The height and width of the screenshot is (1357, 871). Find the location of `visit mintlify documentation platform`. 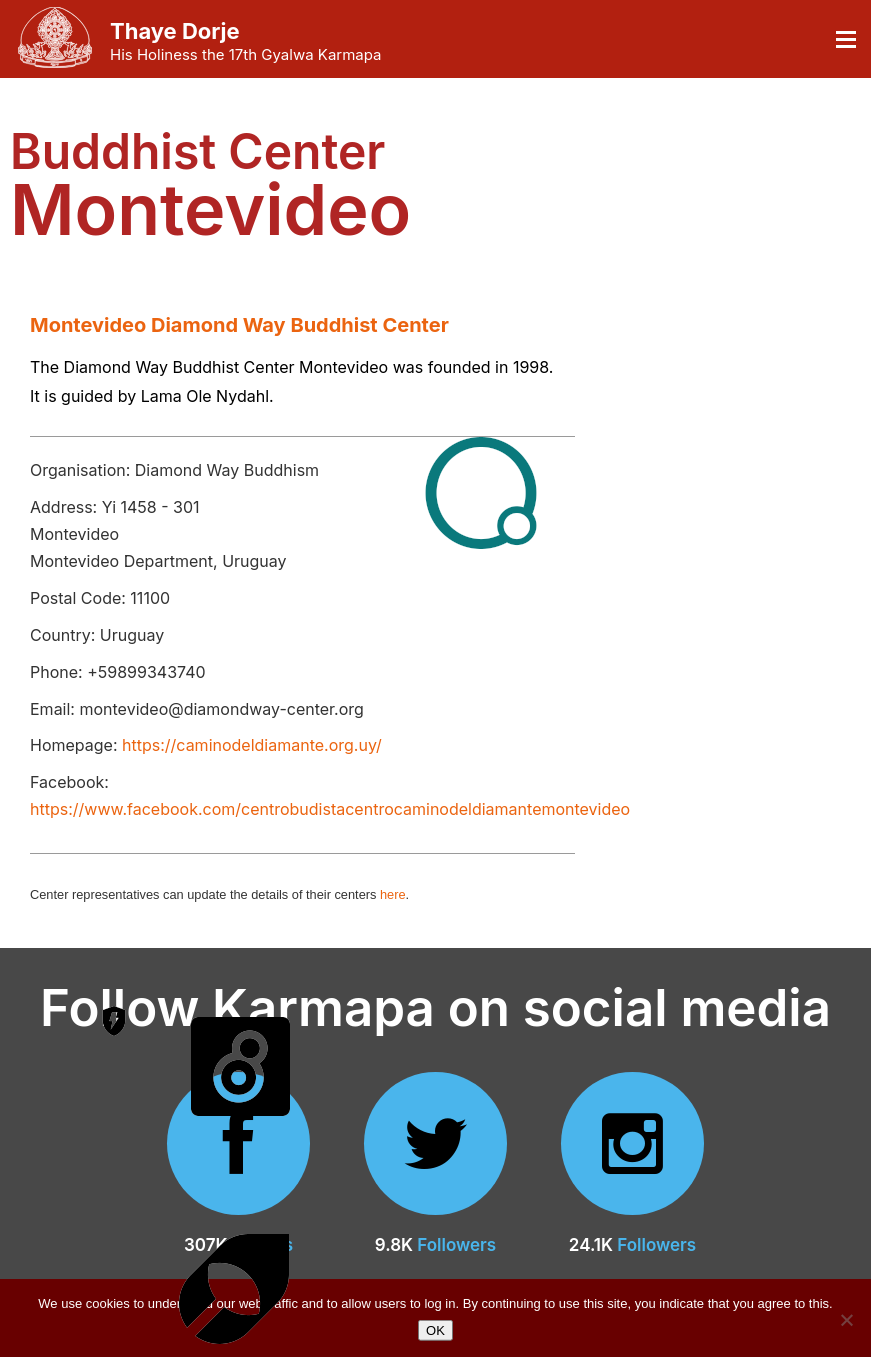

visit mintlify documentation platform is located at coordinates (234, 1289).